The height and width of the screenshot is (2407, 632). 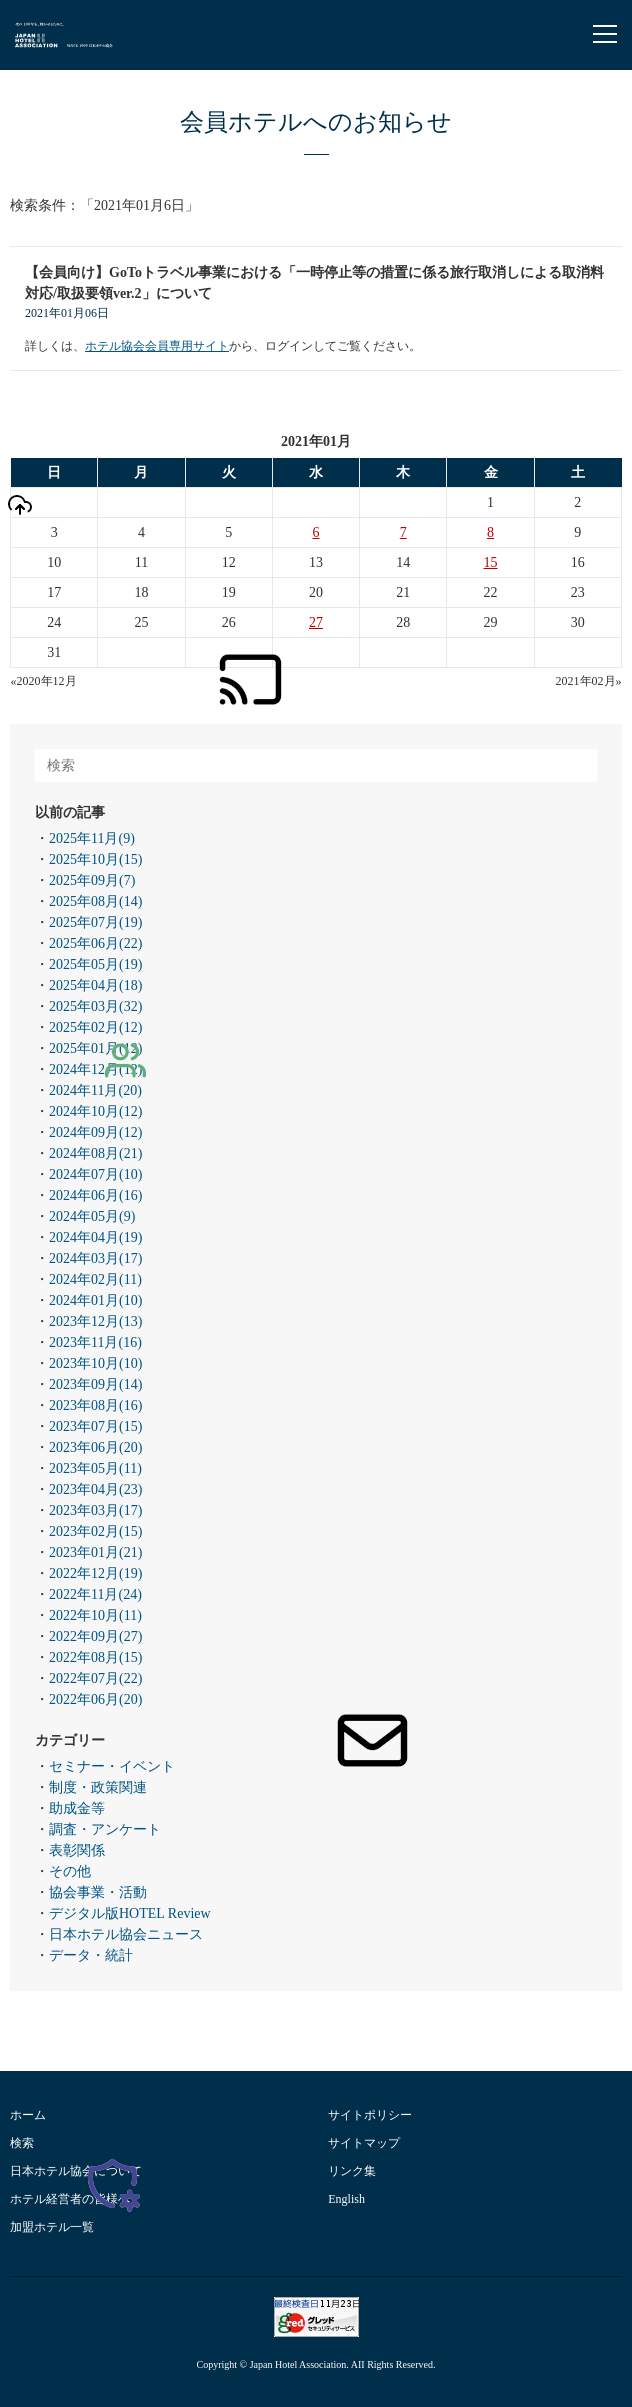 I want to click on upload file to cloud storage, so click(x=20, y=505).